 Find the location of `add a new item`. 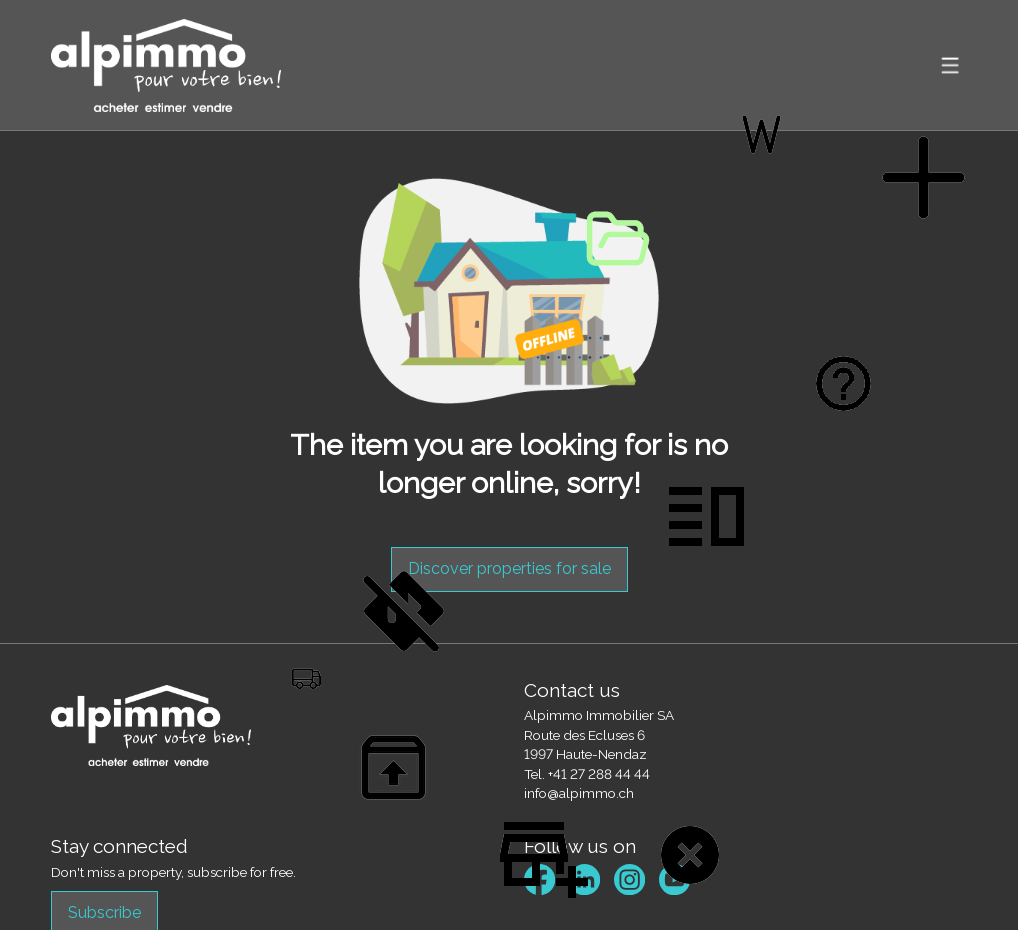

add a new item is located at coordinates (923, 177).